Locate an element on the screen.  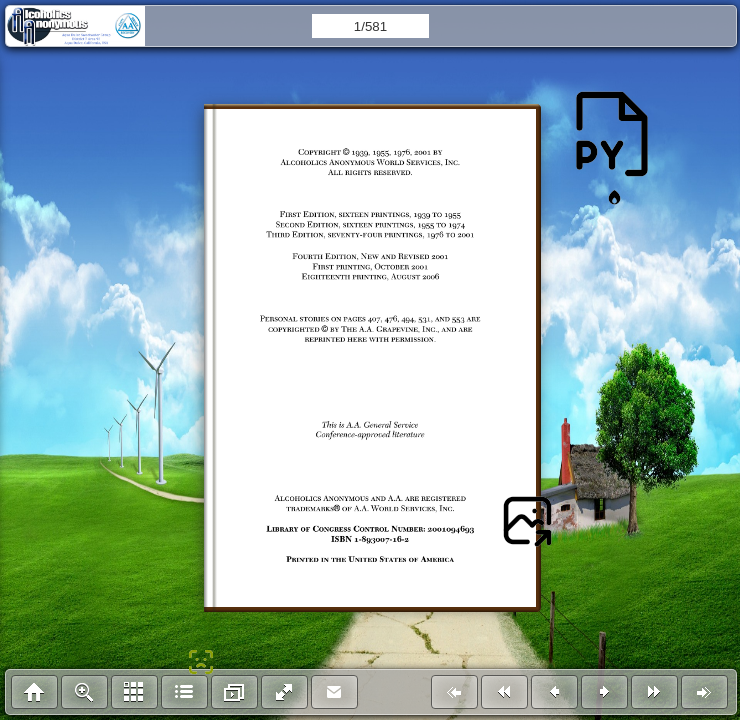
share a photo or image is located at coordinates (527, 520).